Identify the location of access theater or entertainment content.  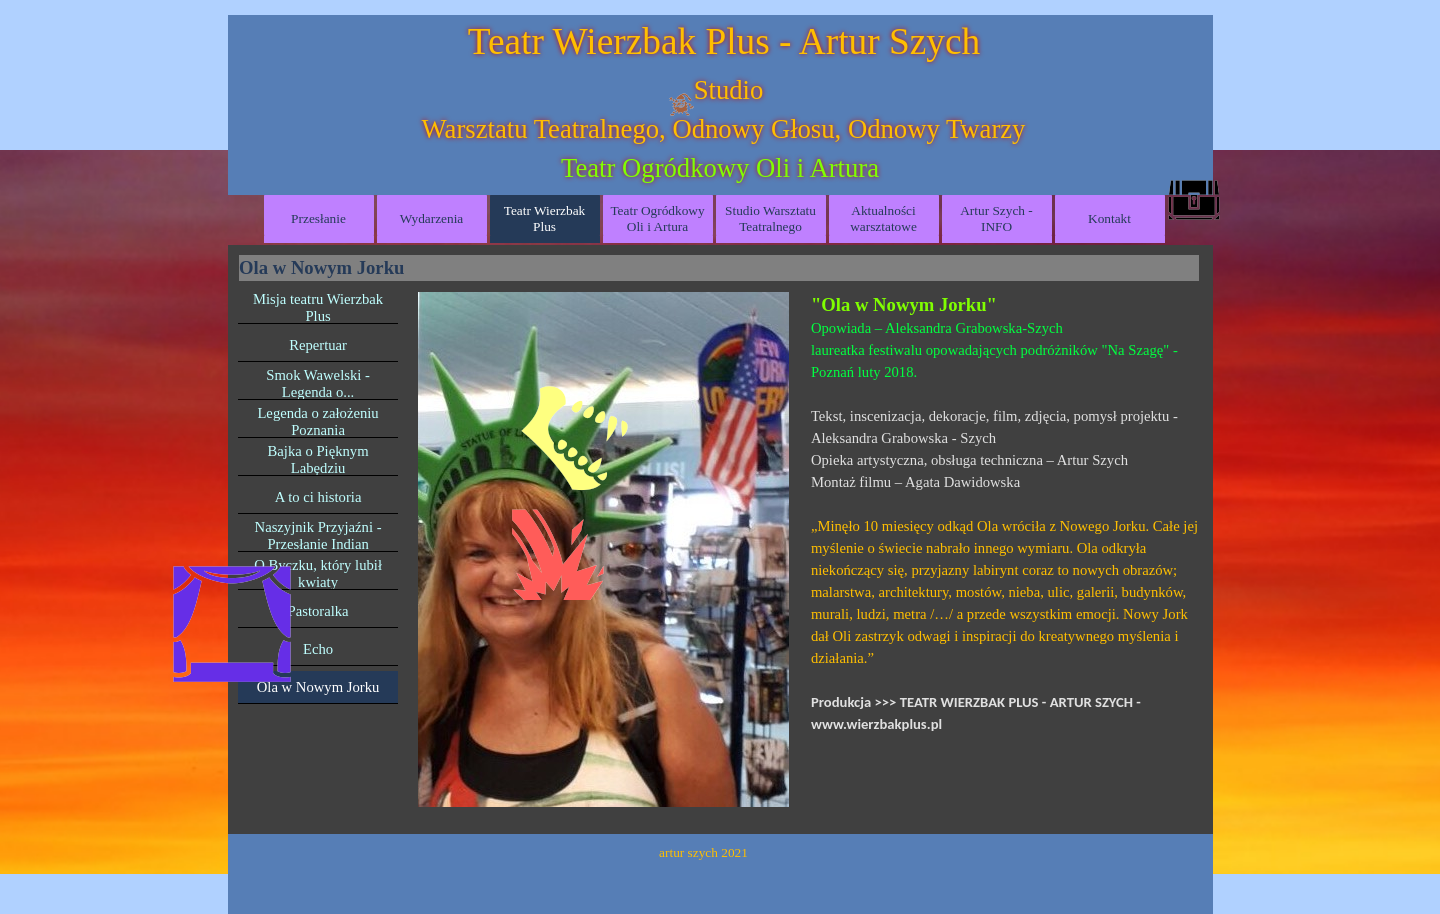
(232, 625).